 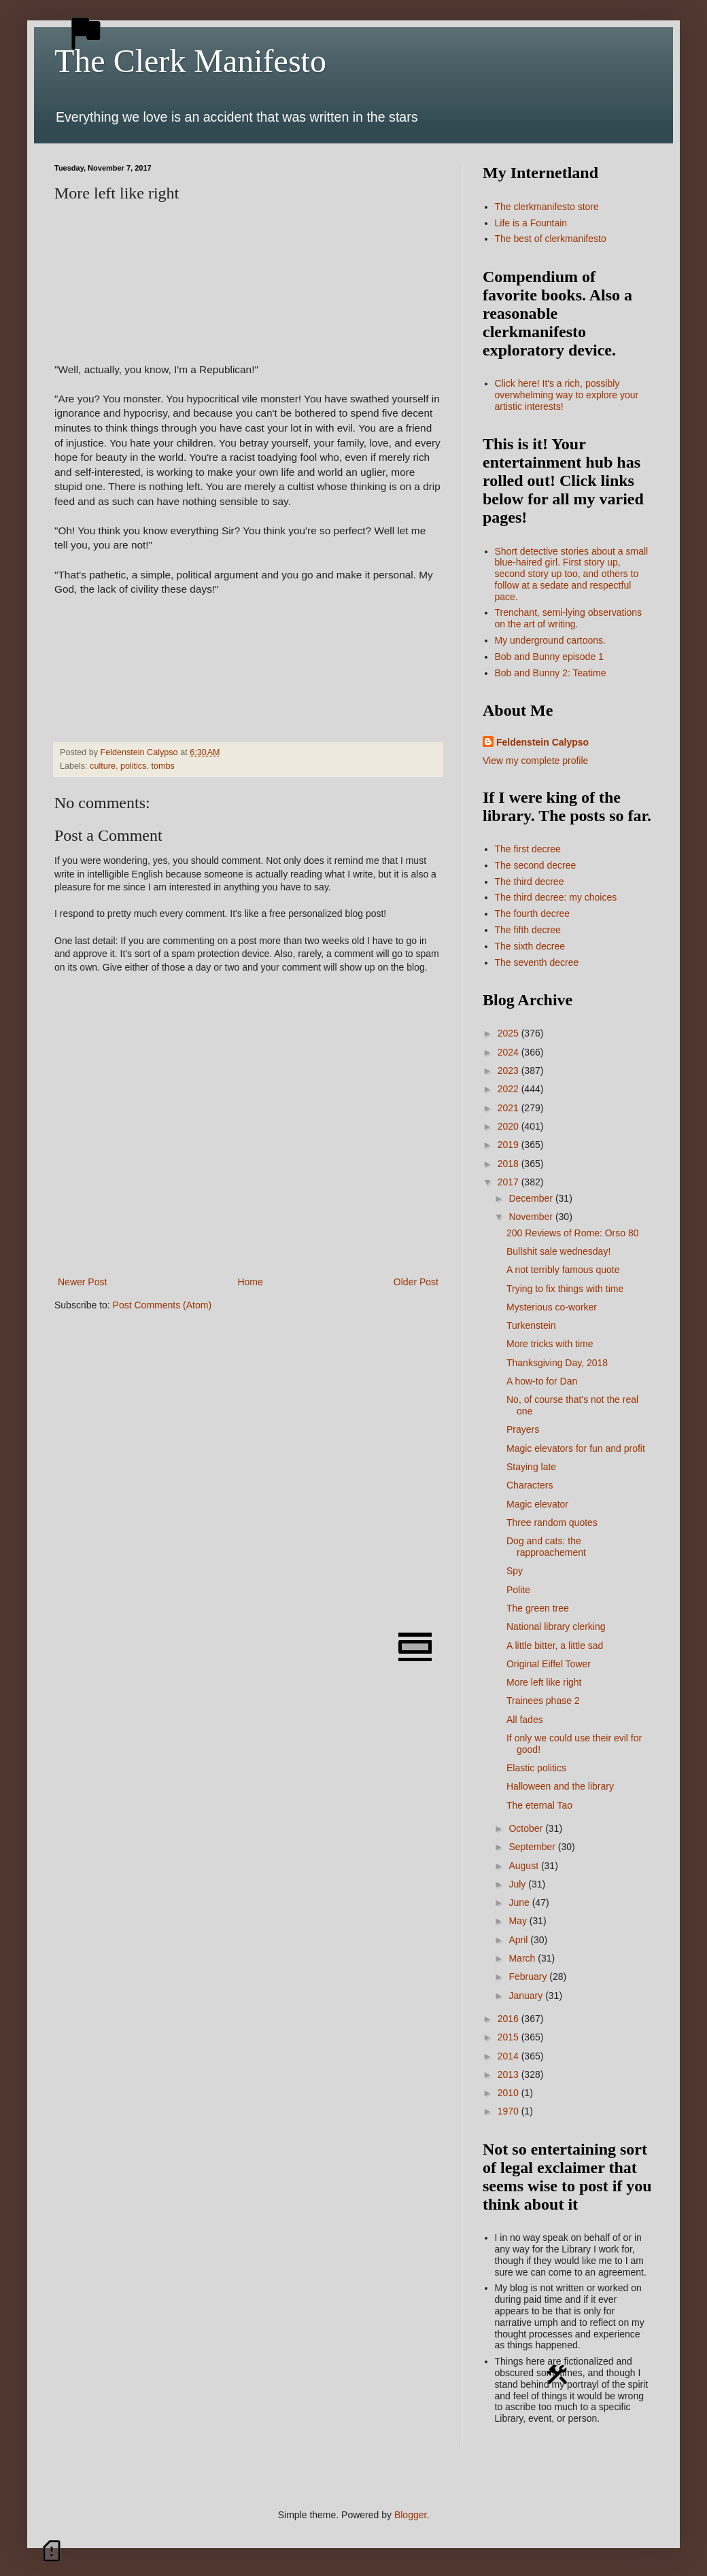 I want to click on sd card storage warning or error, so click(x=52, y=2551).